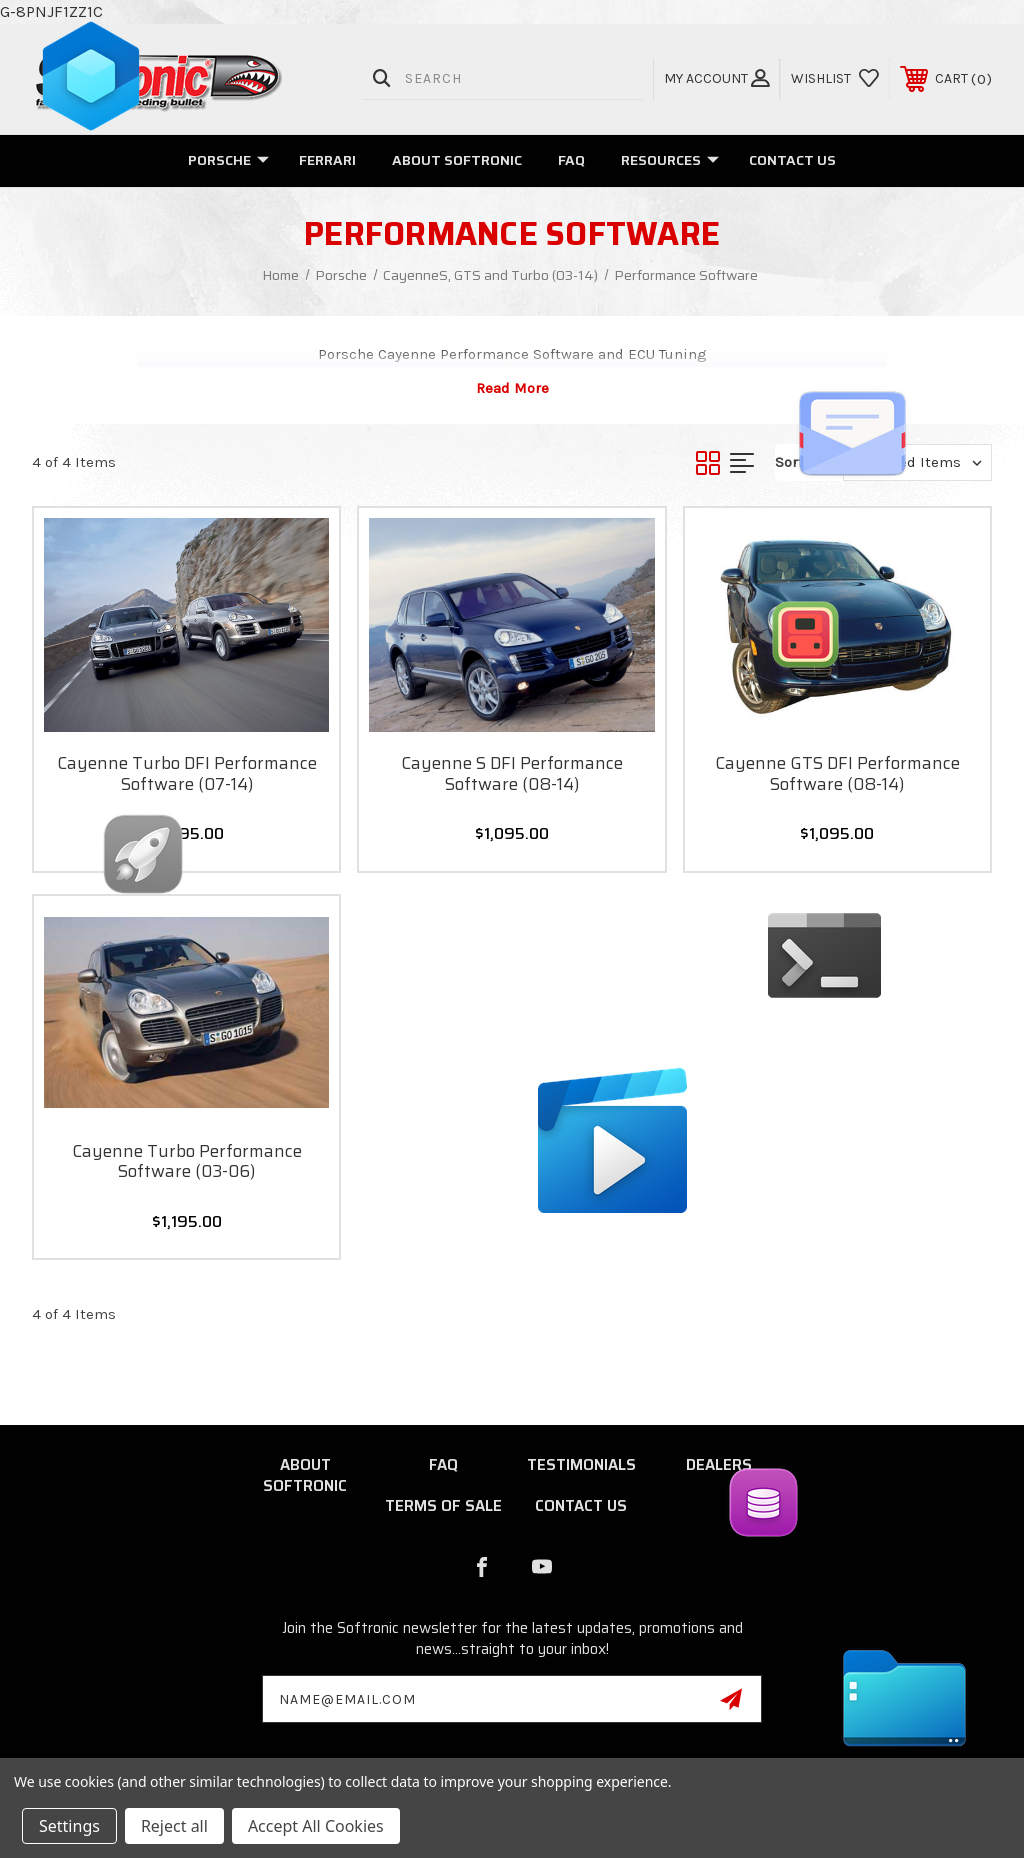 The width and height of the screenshot is (1024, 1858). Describe the element at coordinates (763, 1502) in the screenshot. I see `open LibreOffice Base database application` at that location.